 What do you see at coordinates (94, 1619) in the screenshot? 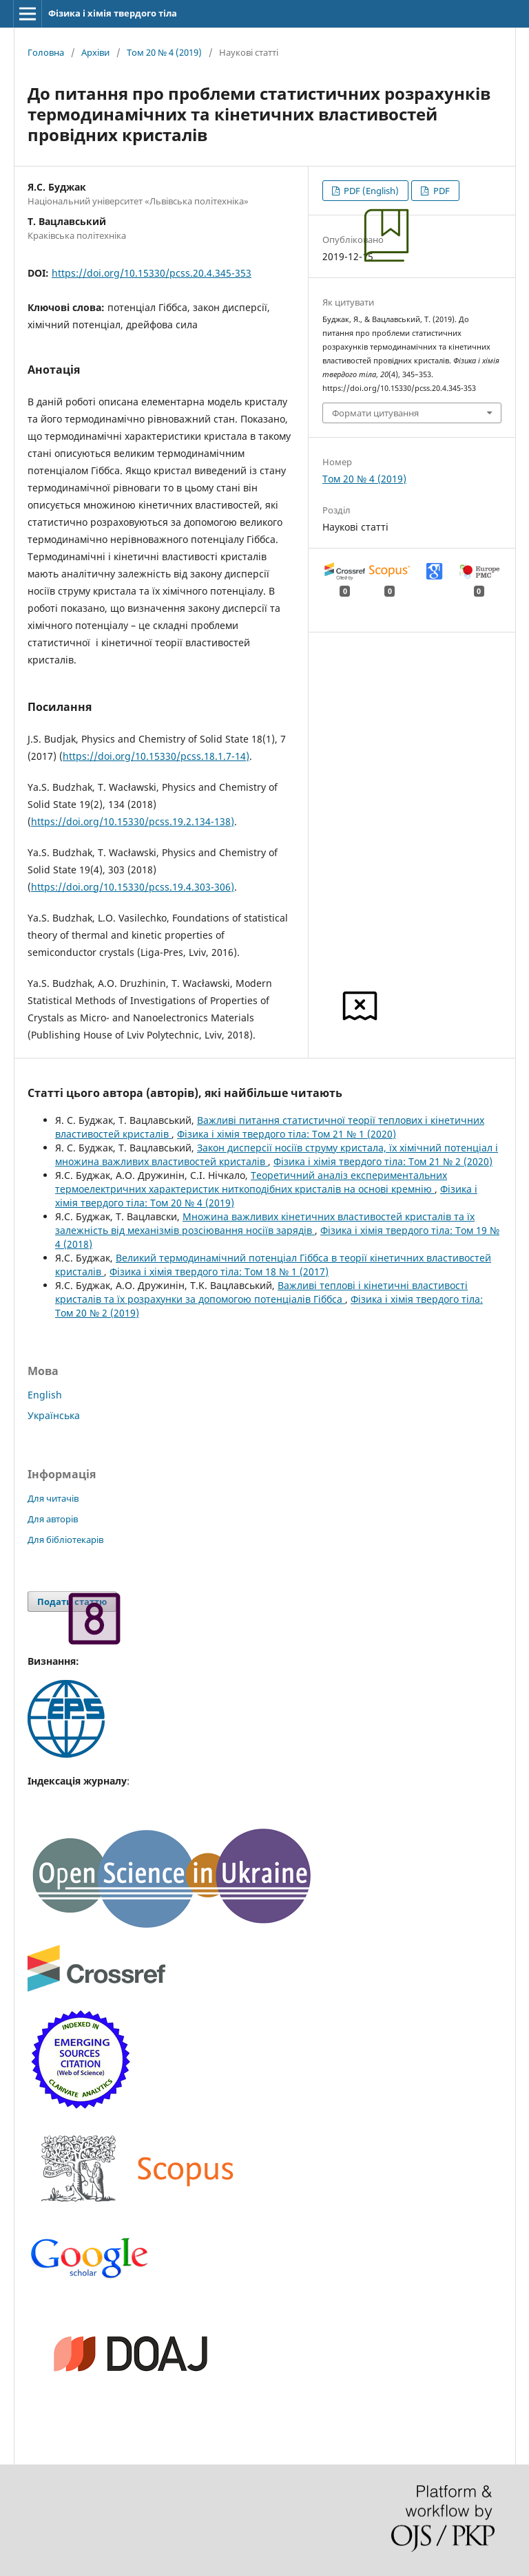
I see `select or input the number eight` at bounding box center [94, 1619].